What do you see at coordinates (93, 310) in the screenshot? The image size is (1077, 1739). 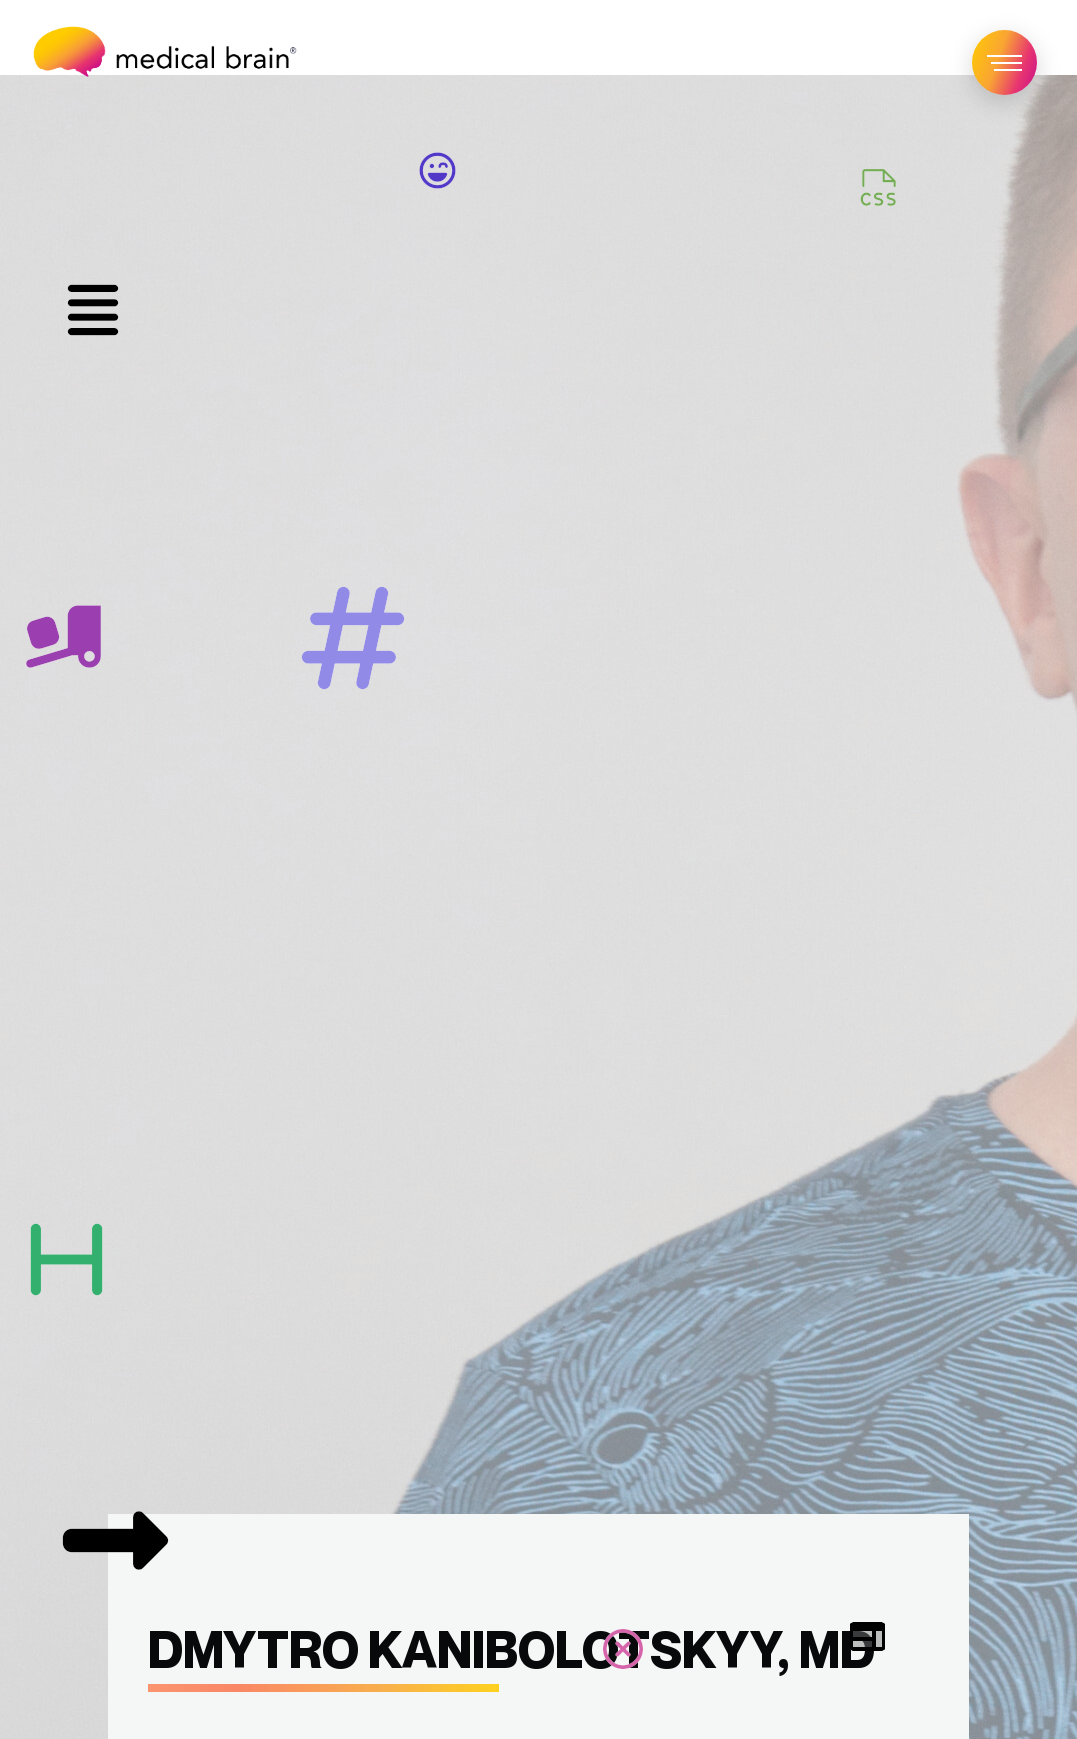 I see `justify text alignment` at bounding box center [93, 310].